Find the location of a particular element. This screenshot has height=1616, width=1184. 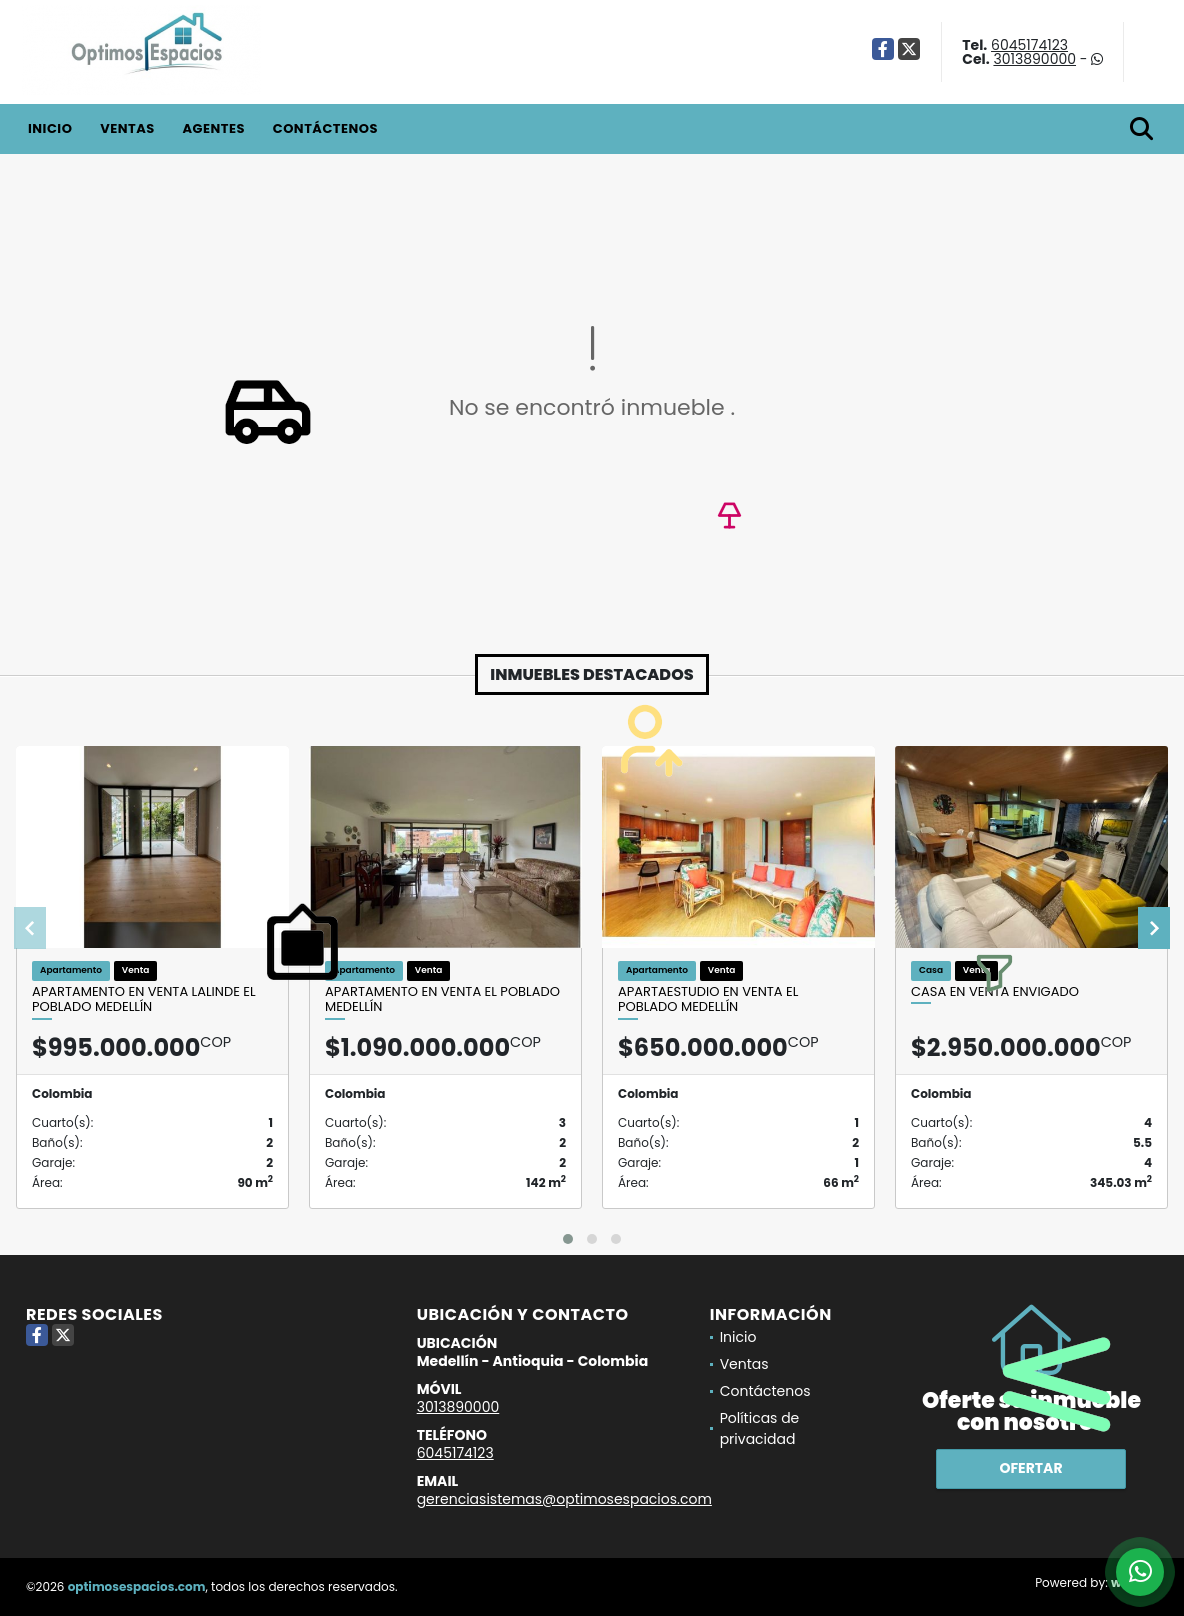

less than or equal to mathematical operator is located at coordinates (1056, 1384).